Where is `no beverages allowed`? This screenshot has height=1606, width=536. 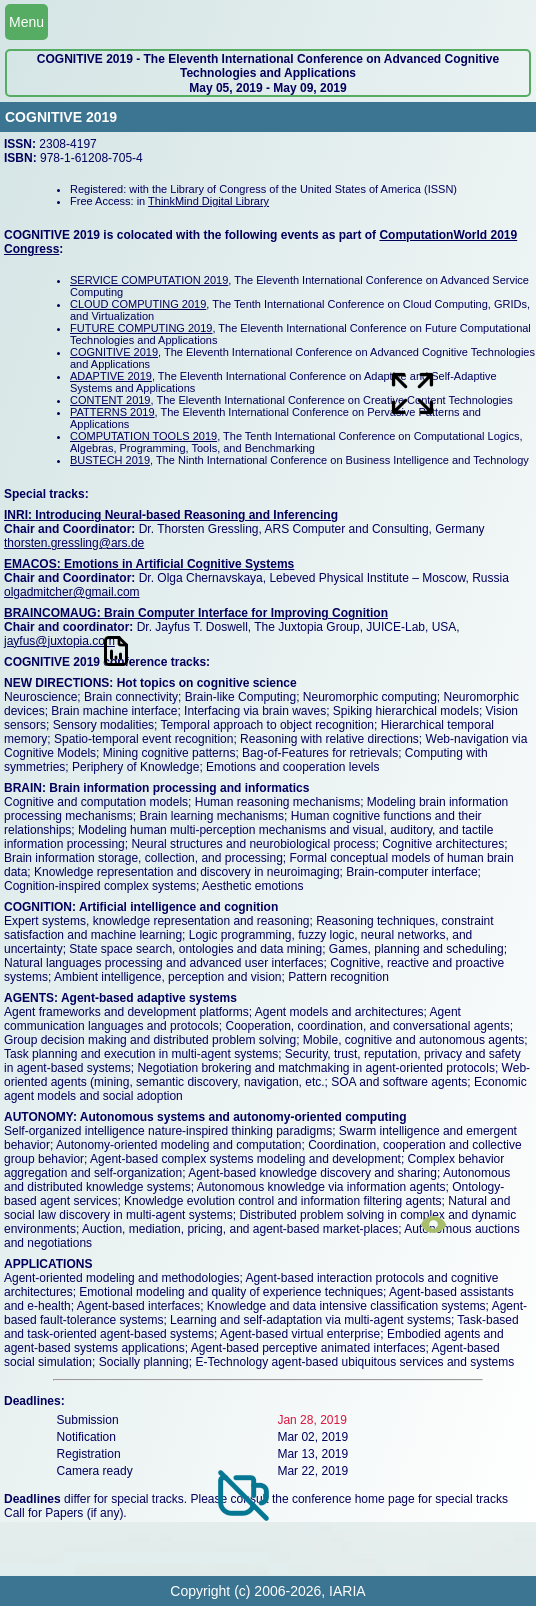
no beverages allowed is located at coordinates (243, 1495).